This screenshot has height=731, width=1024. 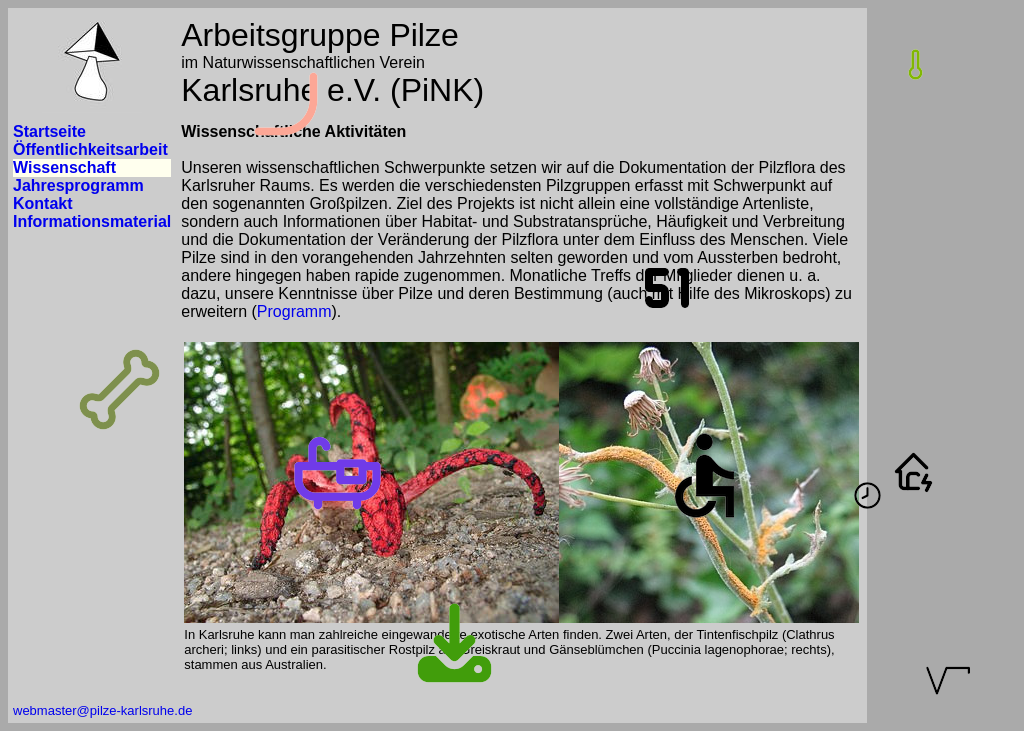 I want to click on indicates bathroom amenities available, so click(x=337, y=474).